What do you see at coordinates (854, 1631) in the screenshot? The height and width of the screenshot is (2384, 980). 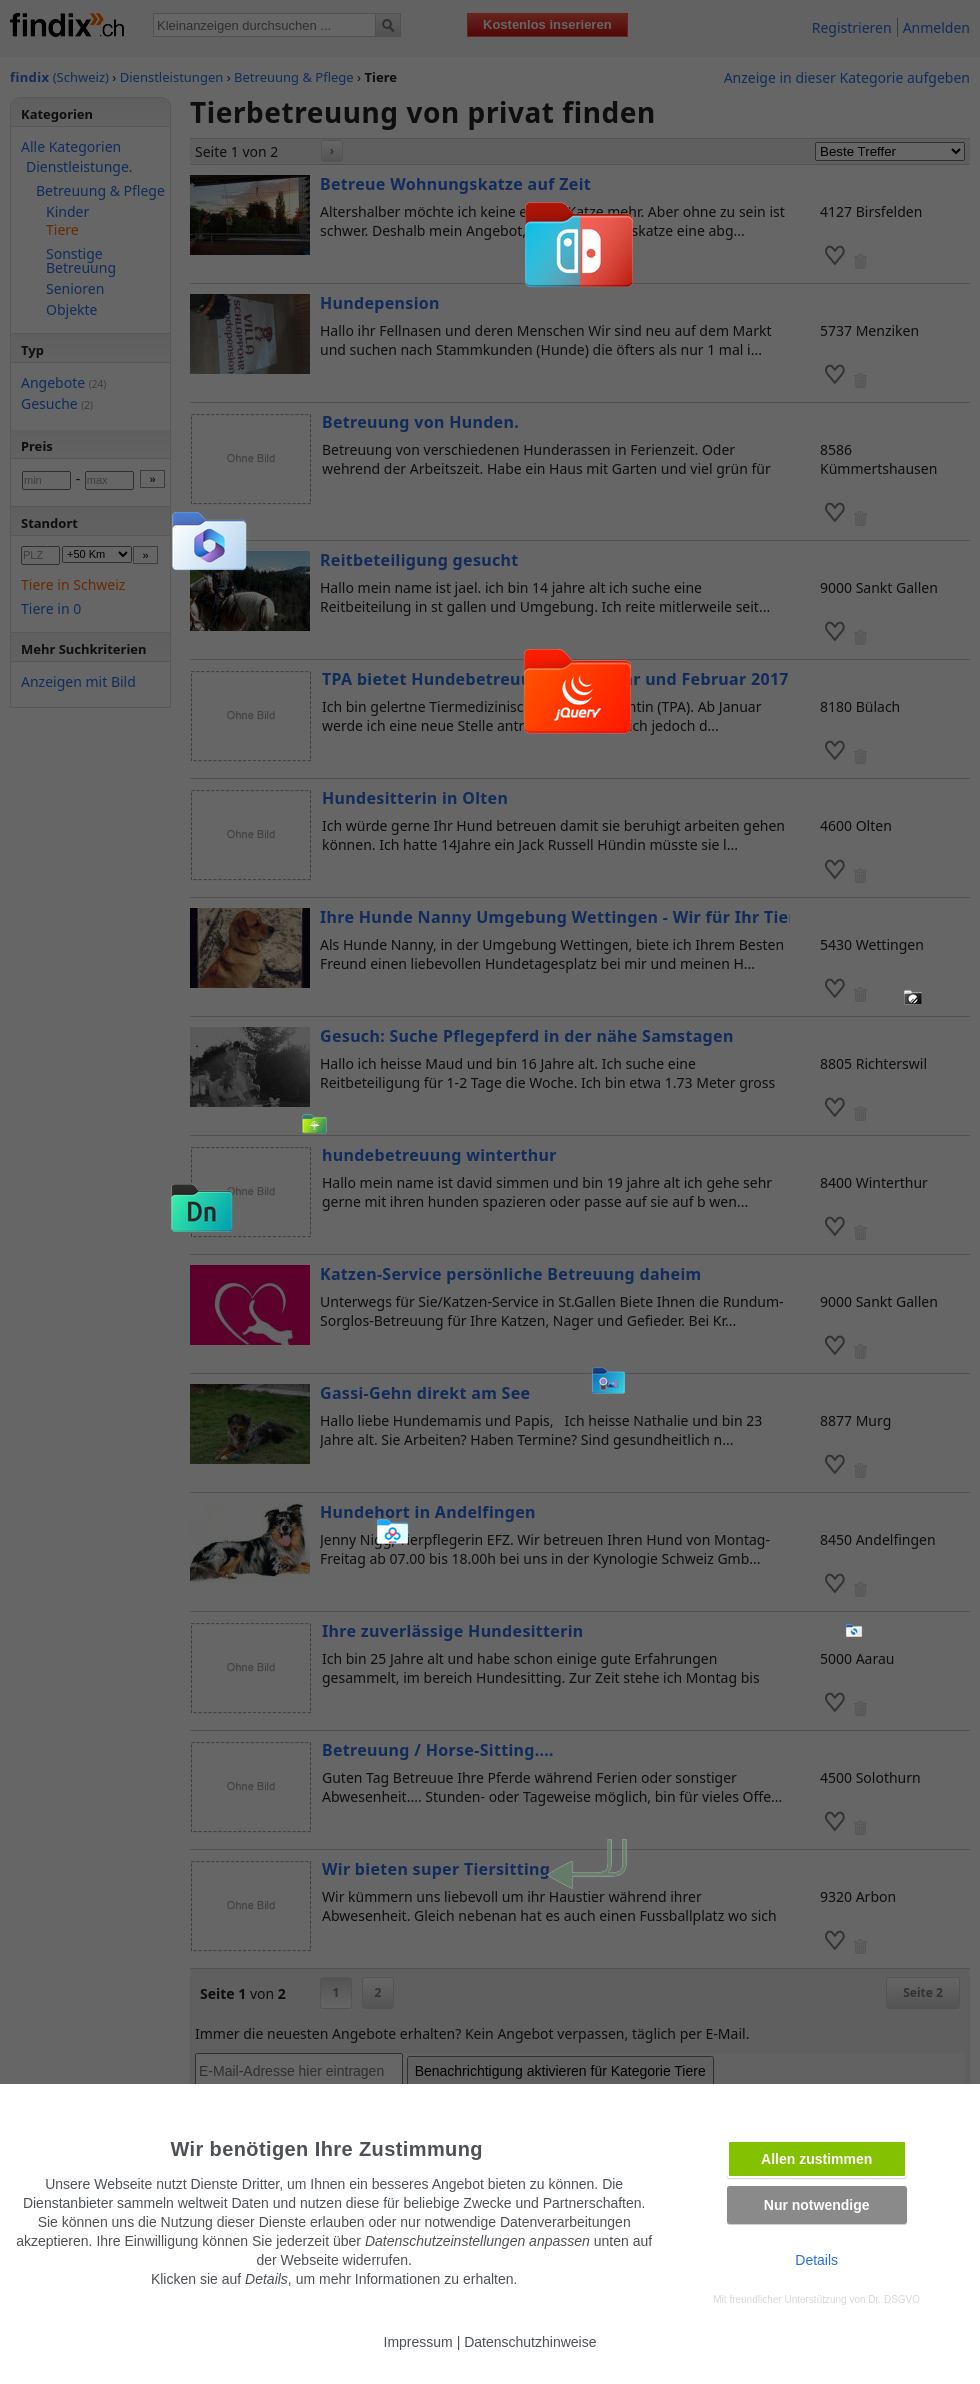 I see `open simplenote files folder` at bounding box center [854, 1631].